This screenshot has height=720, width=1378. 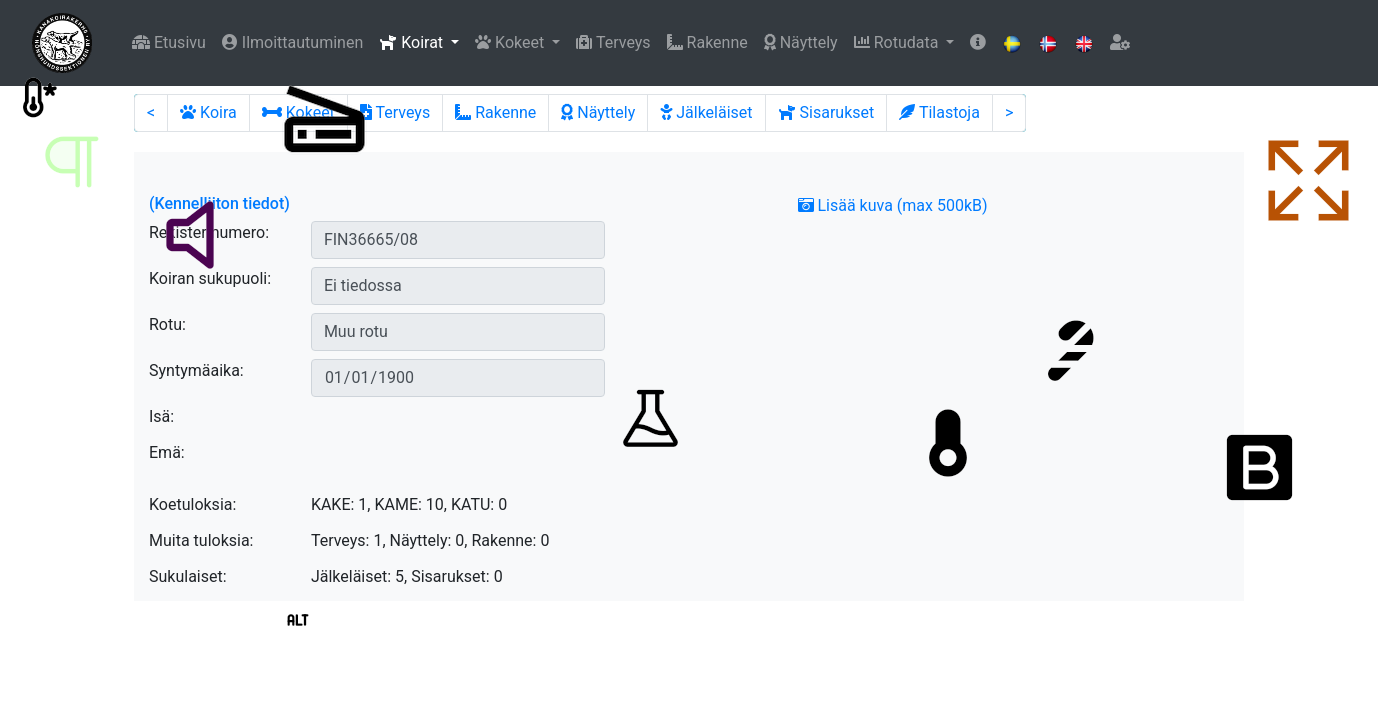 I want to click on keyboard alt key indicator, so click(x=298, y=620).